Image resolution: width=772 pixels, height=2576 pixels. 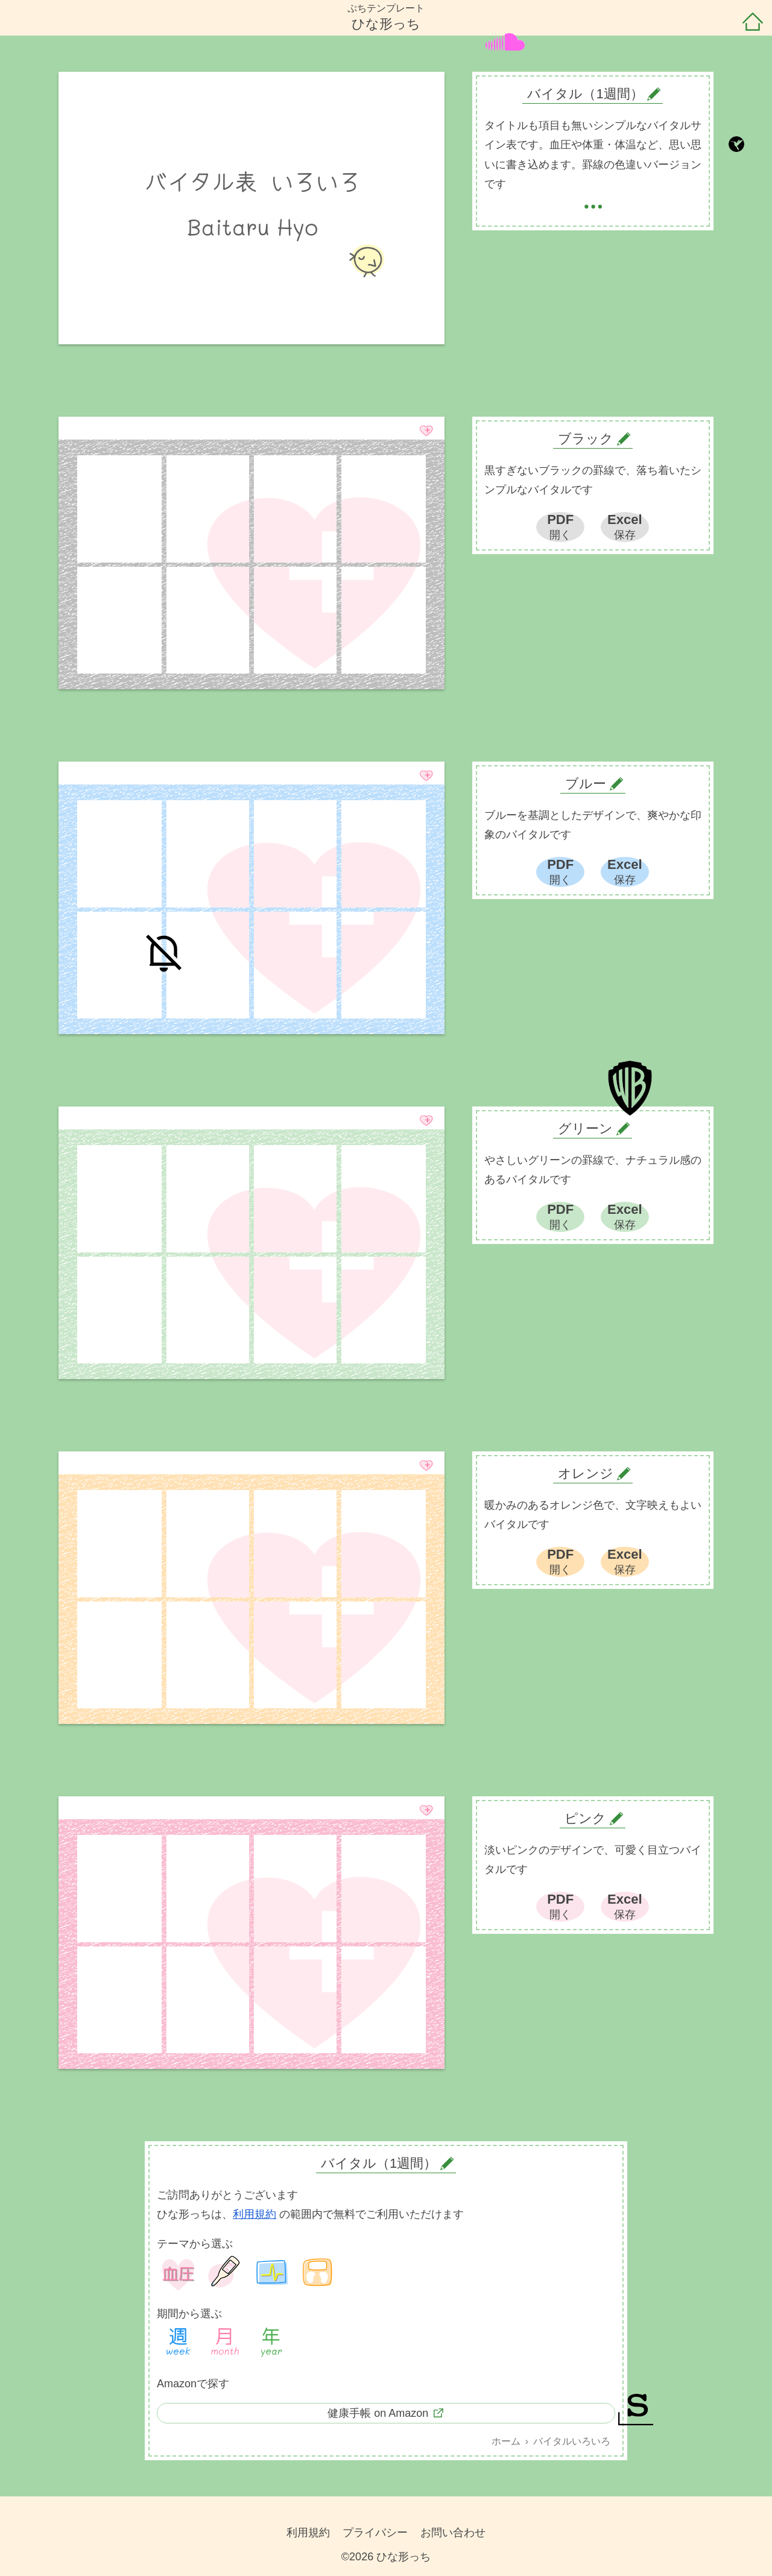 I want to click on mute notifications, so click(x=163, y=952).